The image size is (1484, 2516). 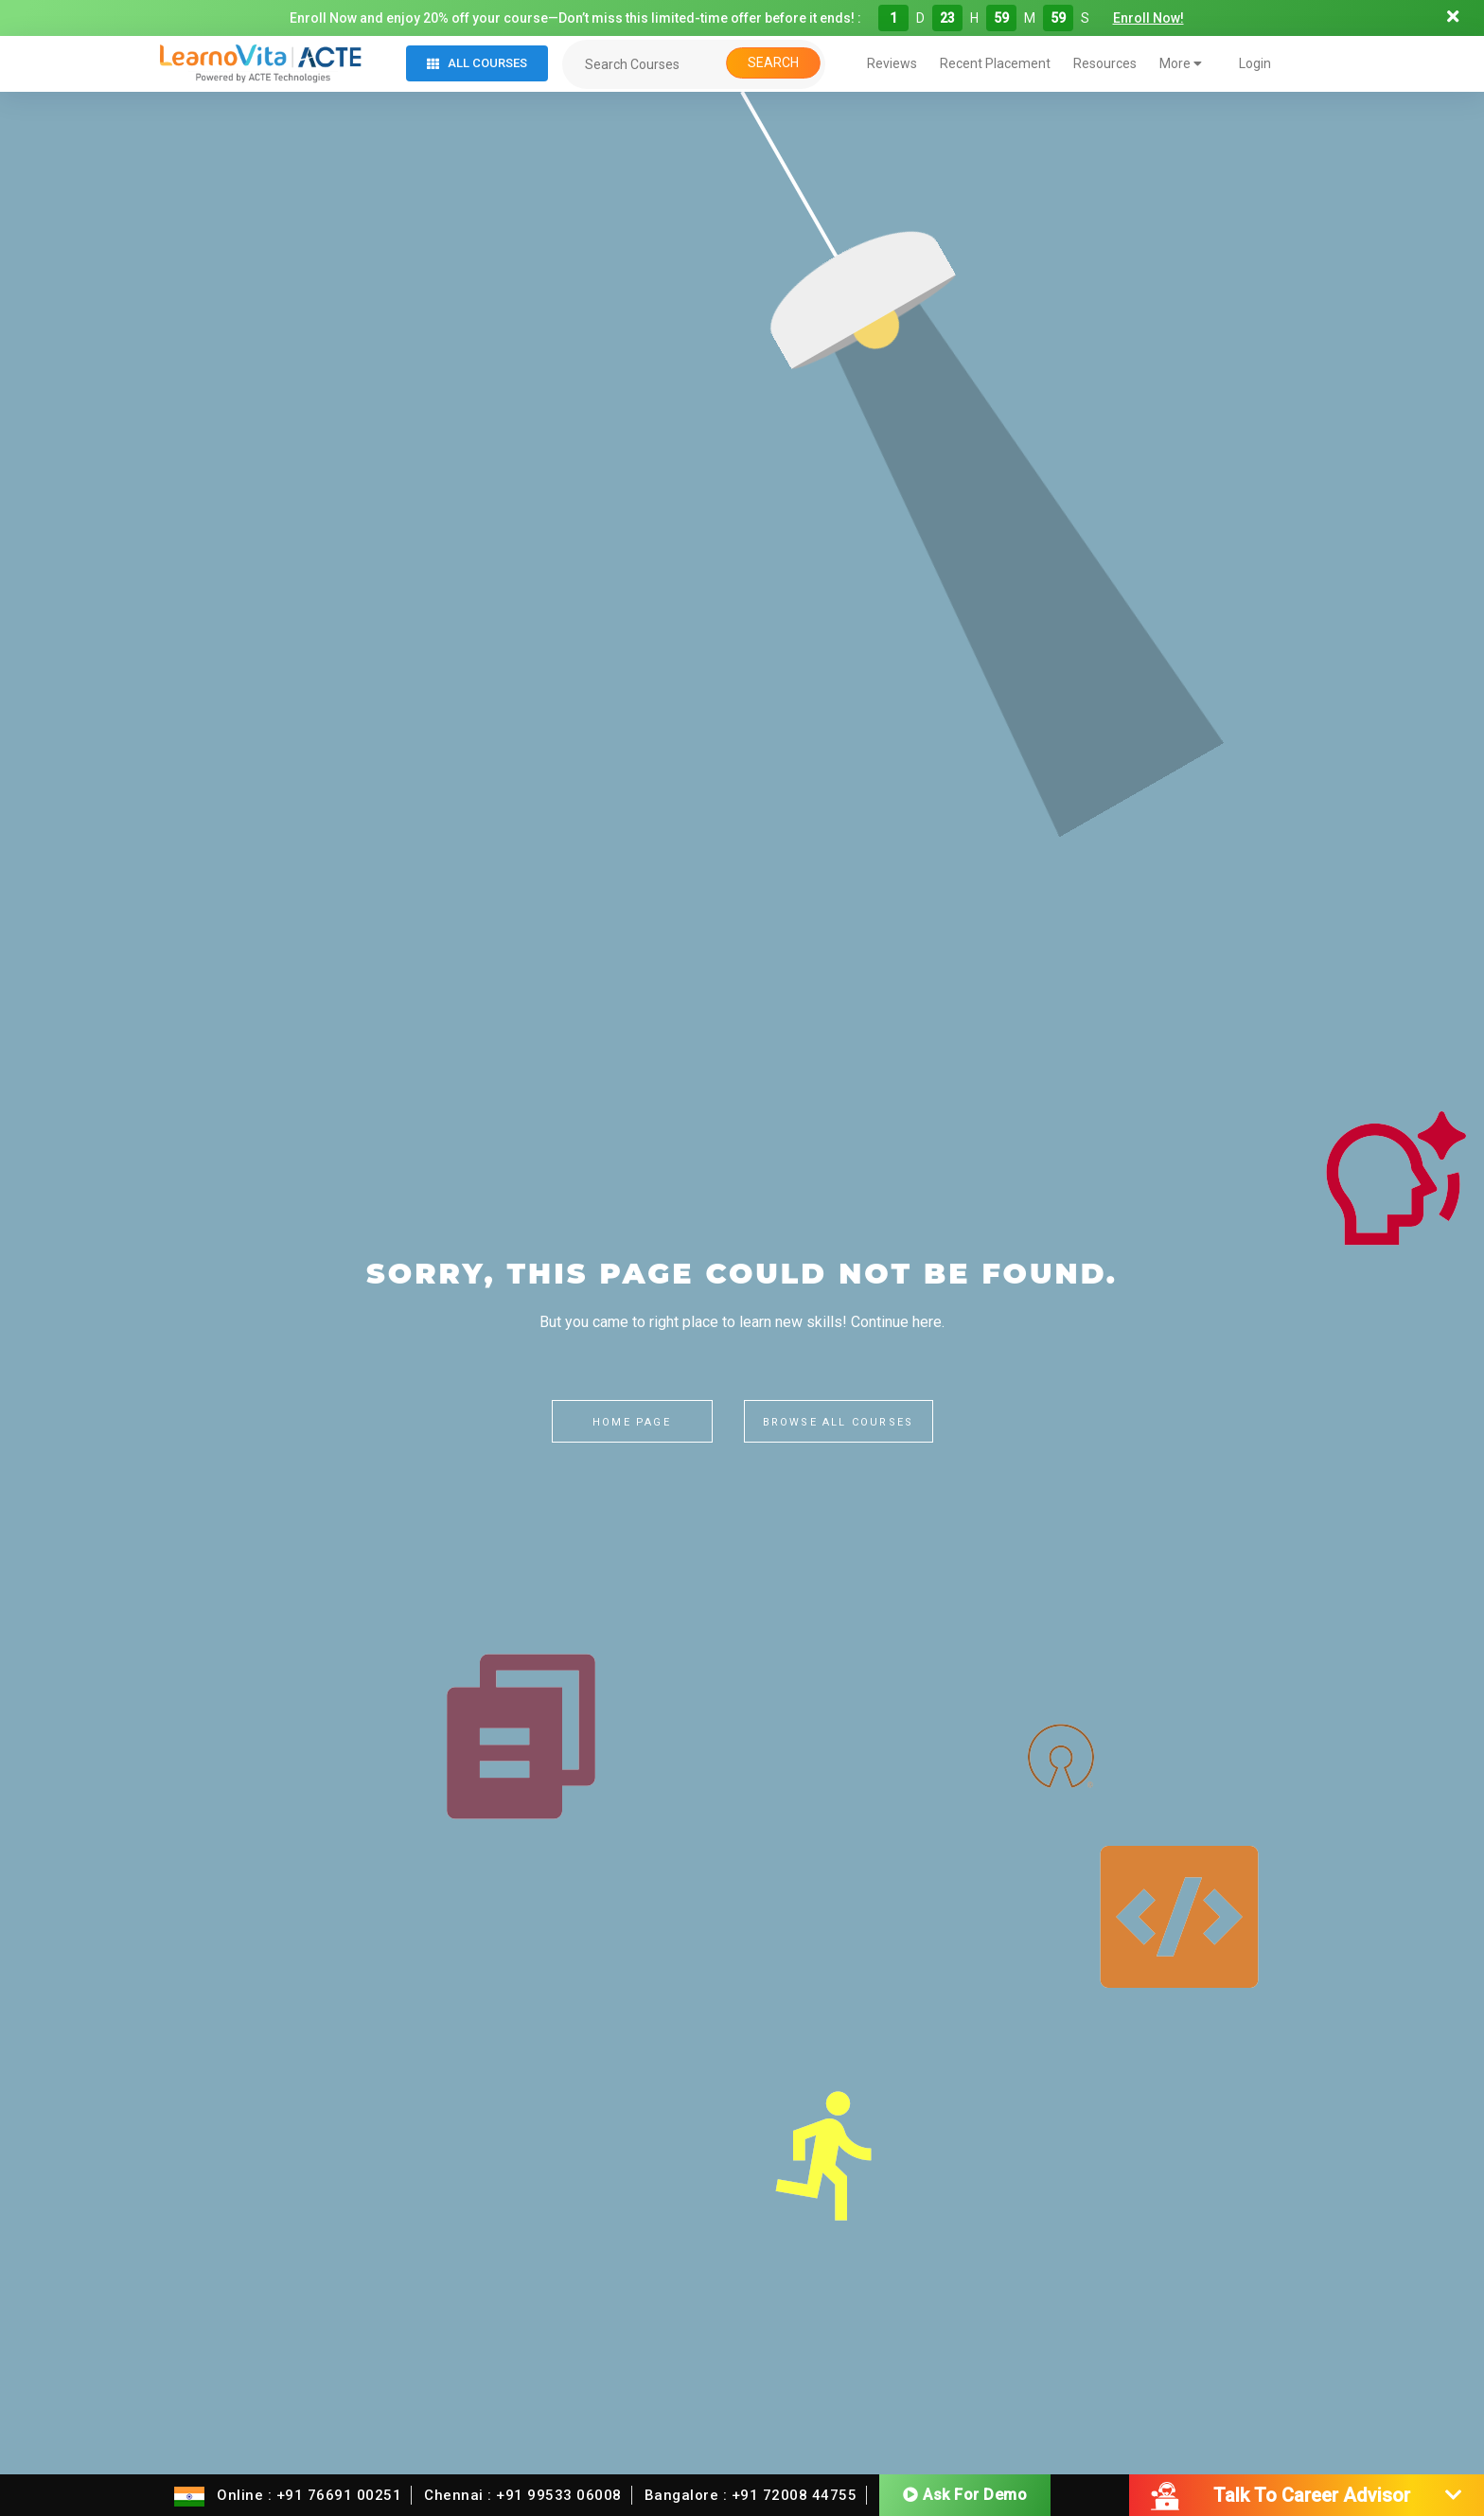 What do you see at coordinates (829, 2154) in the screenshot?
I see `access running or jogging activity tracking` at bounding box center [829, 2154].